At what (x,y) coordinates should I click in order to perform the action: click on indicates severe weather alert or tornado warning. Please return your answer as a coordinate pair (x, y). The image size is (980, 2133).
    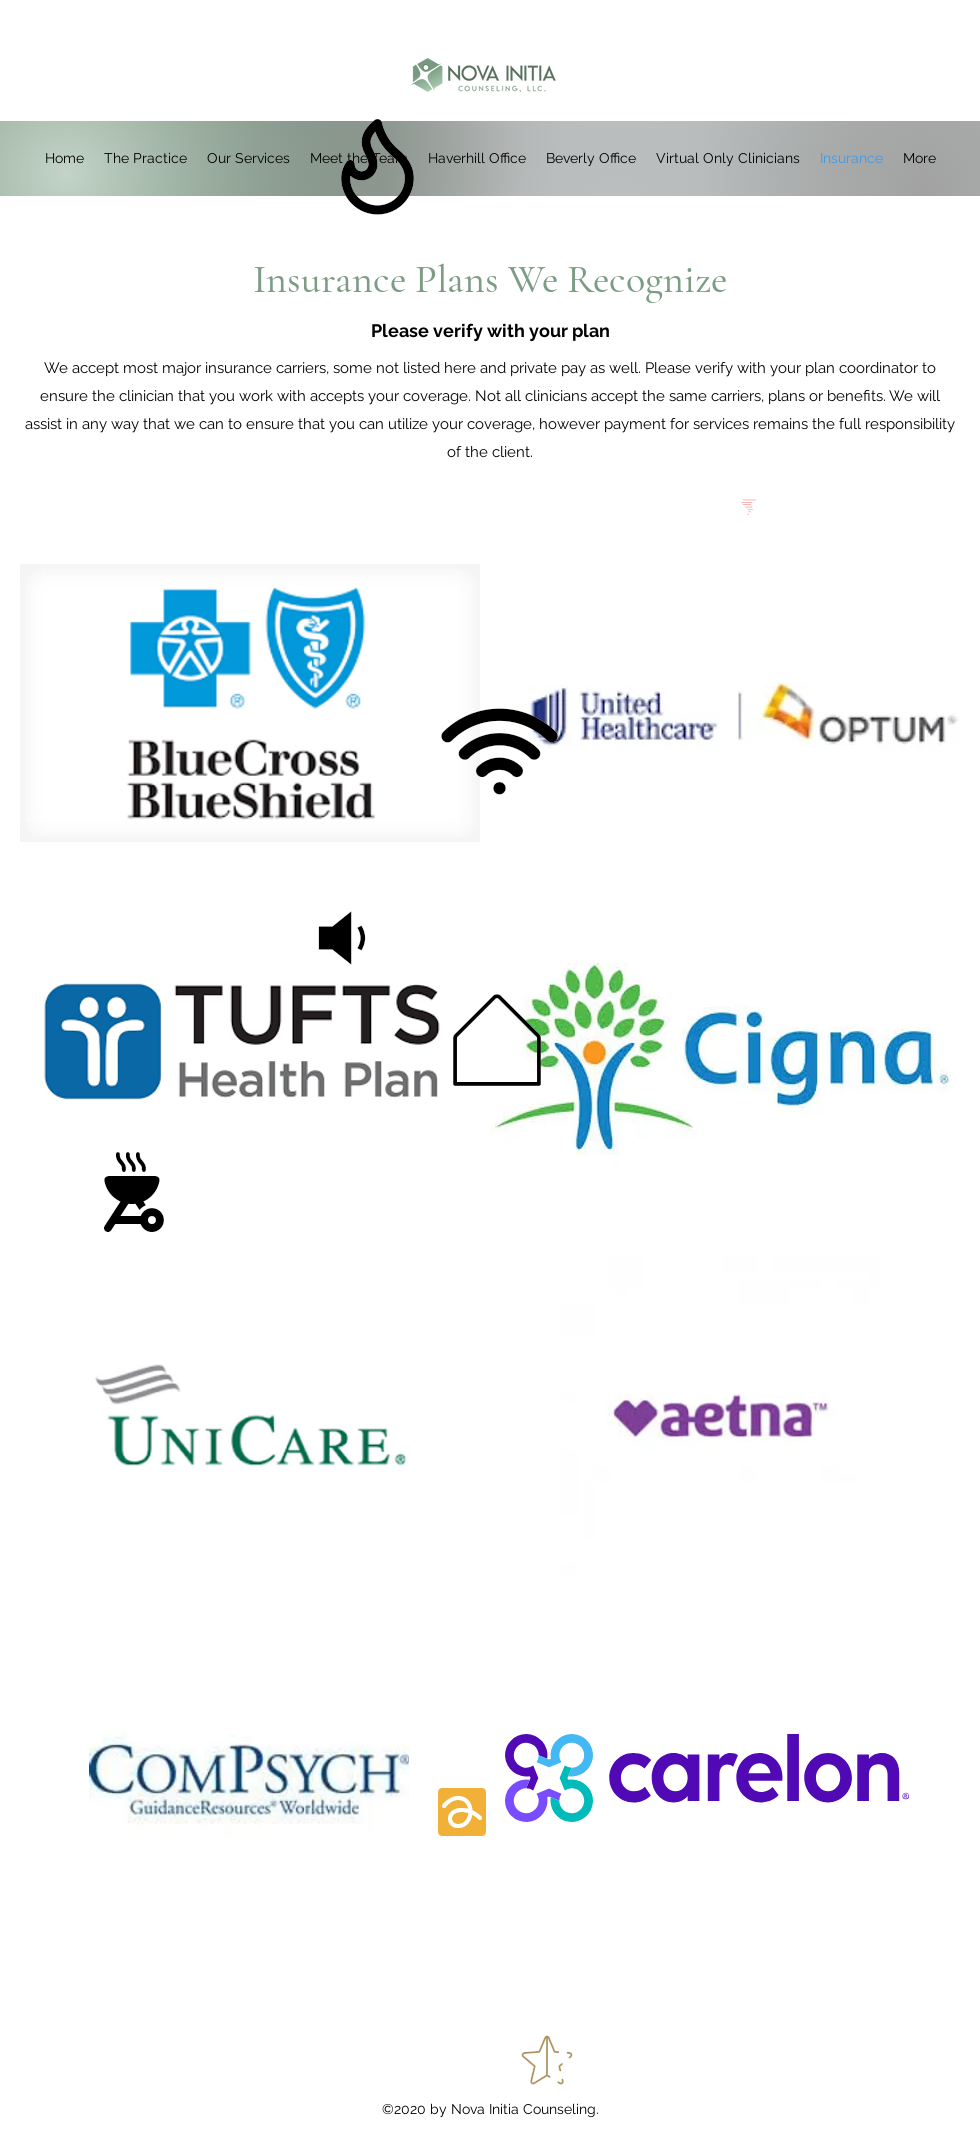
    Looking at the image, I should click on (748, 506).